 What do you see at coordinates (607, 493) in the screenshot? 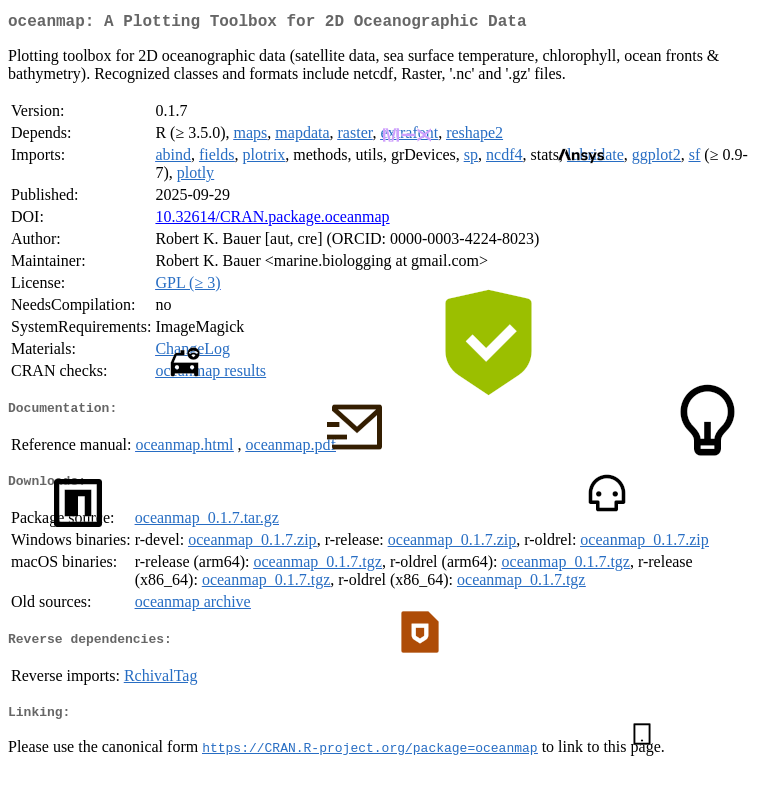
I see `indicates dangerous or hazardous content` at bounding box center [607, 493].